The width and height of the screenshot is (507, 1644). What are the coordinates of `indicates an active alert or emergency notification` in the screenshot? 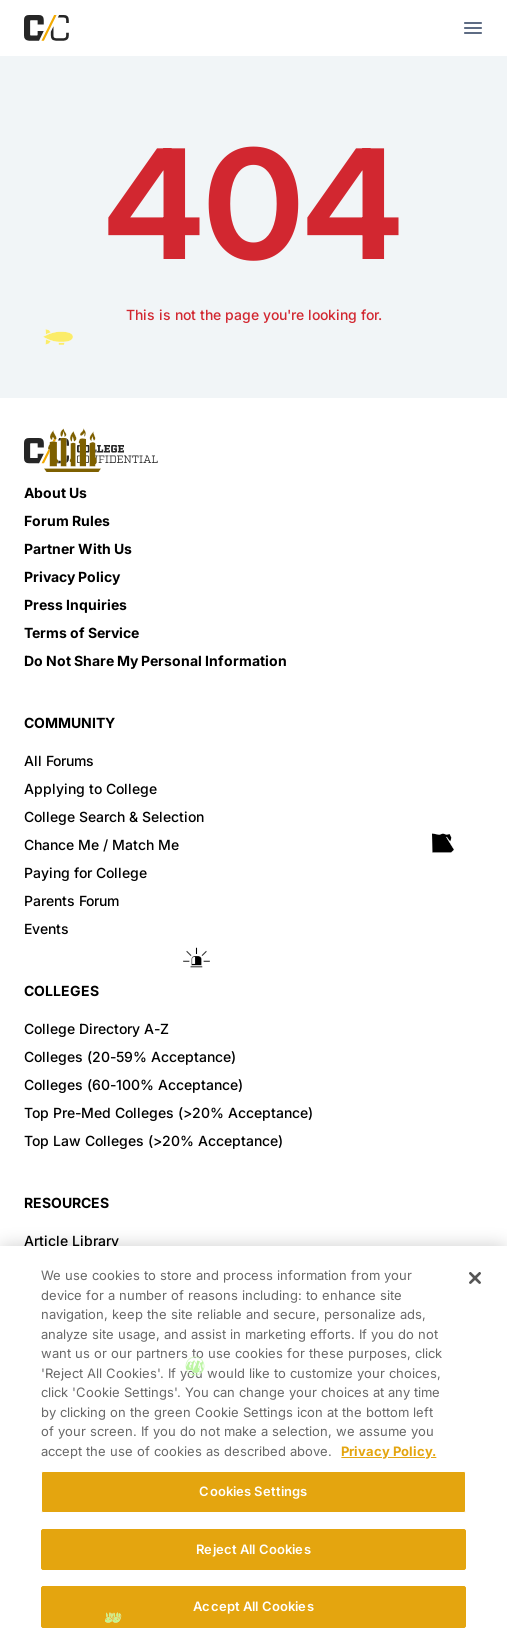 It's located at (196, 957).